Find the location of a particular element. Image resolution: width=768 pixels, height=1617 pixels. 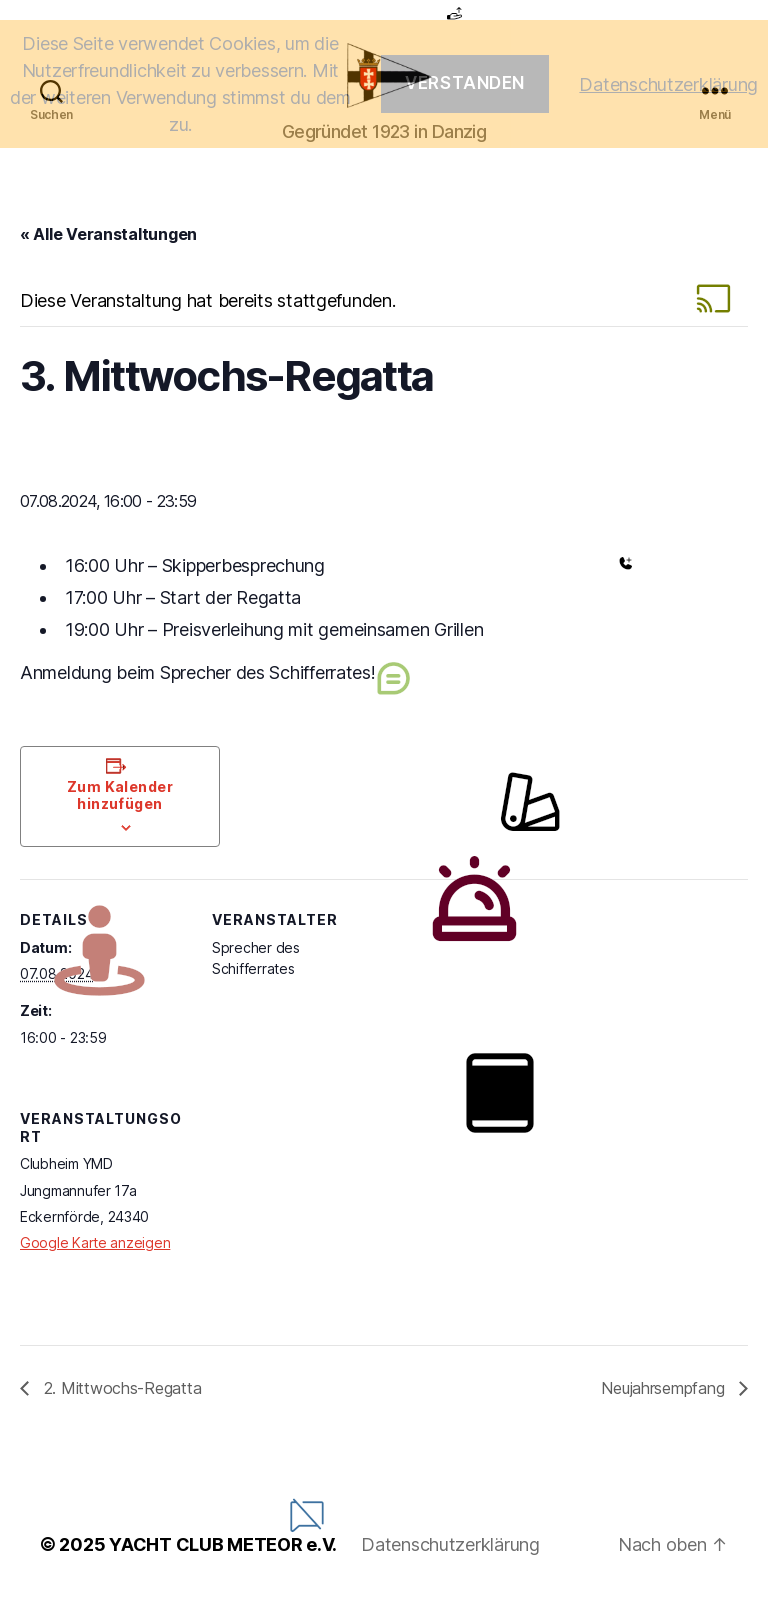

access color palette or theme options is located at coordinates (528, 804).